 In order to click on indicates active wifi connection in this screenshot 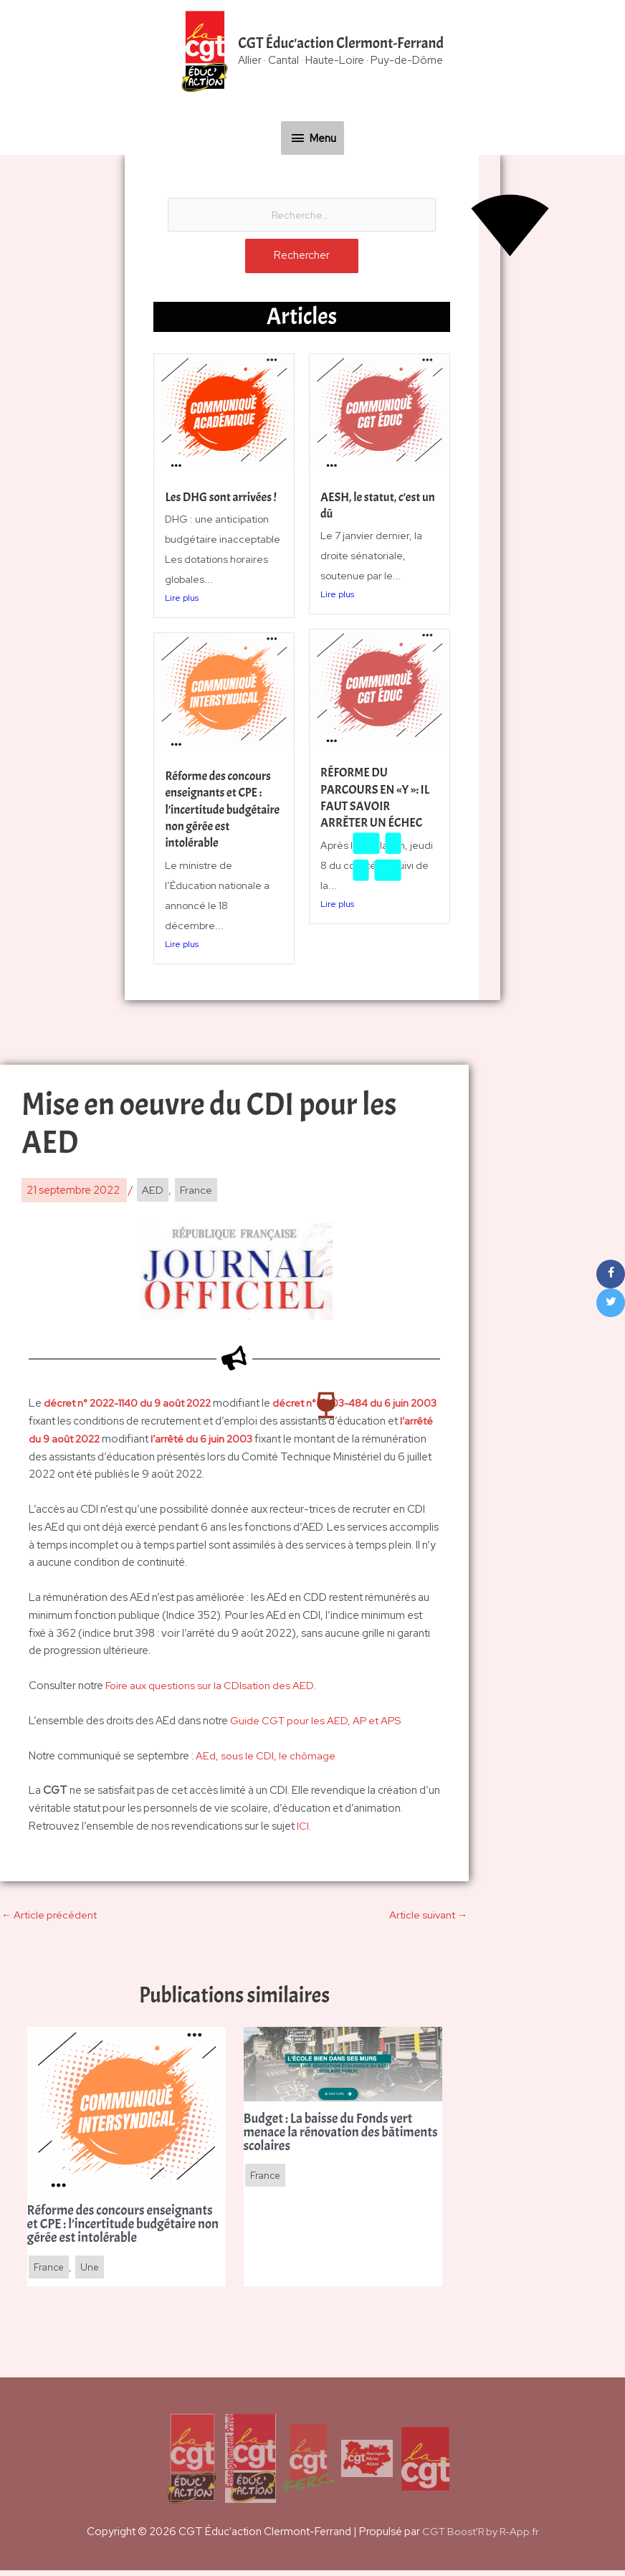, I will do `click(510, 225)`.